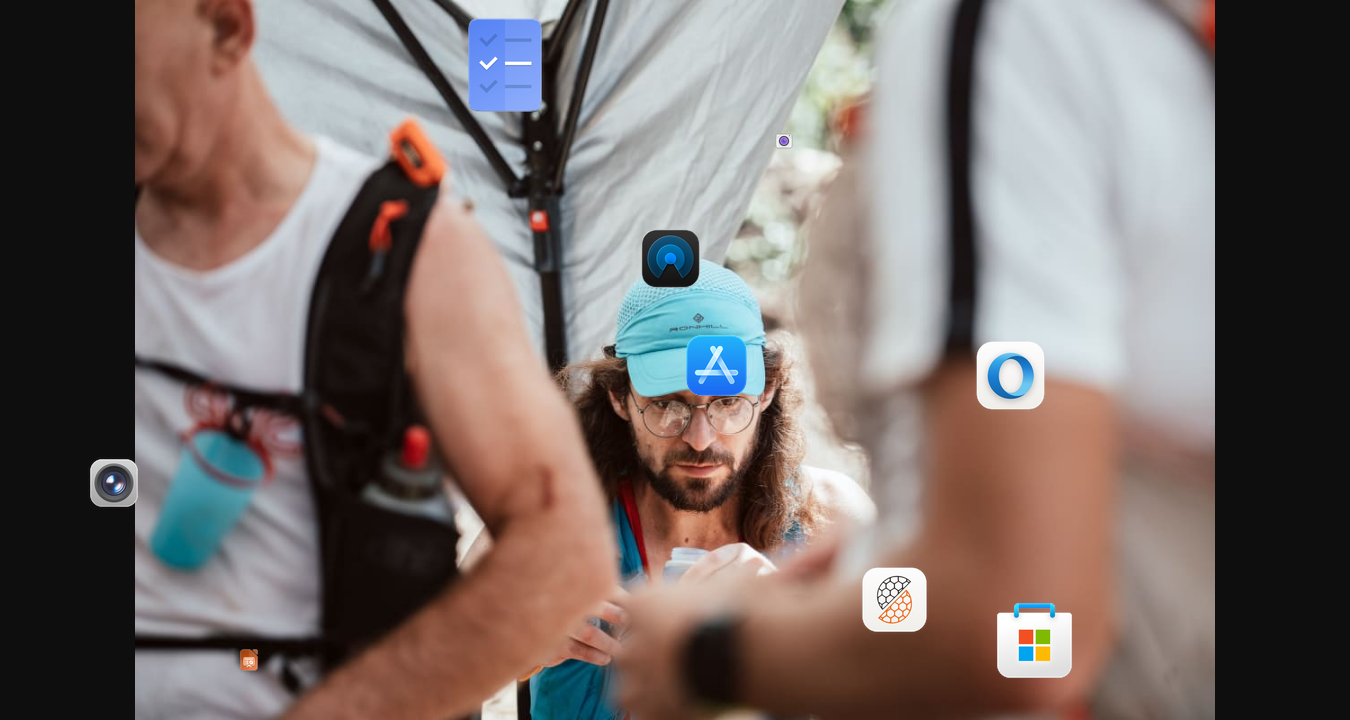  I want to click on open the Microsoft Store app, so click(1034, 640).